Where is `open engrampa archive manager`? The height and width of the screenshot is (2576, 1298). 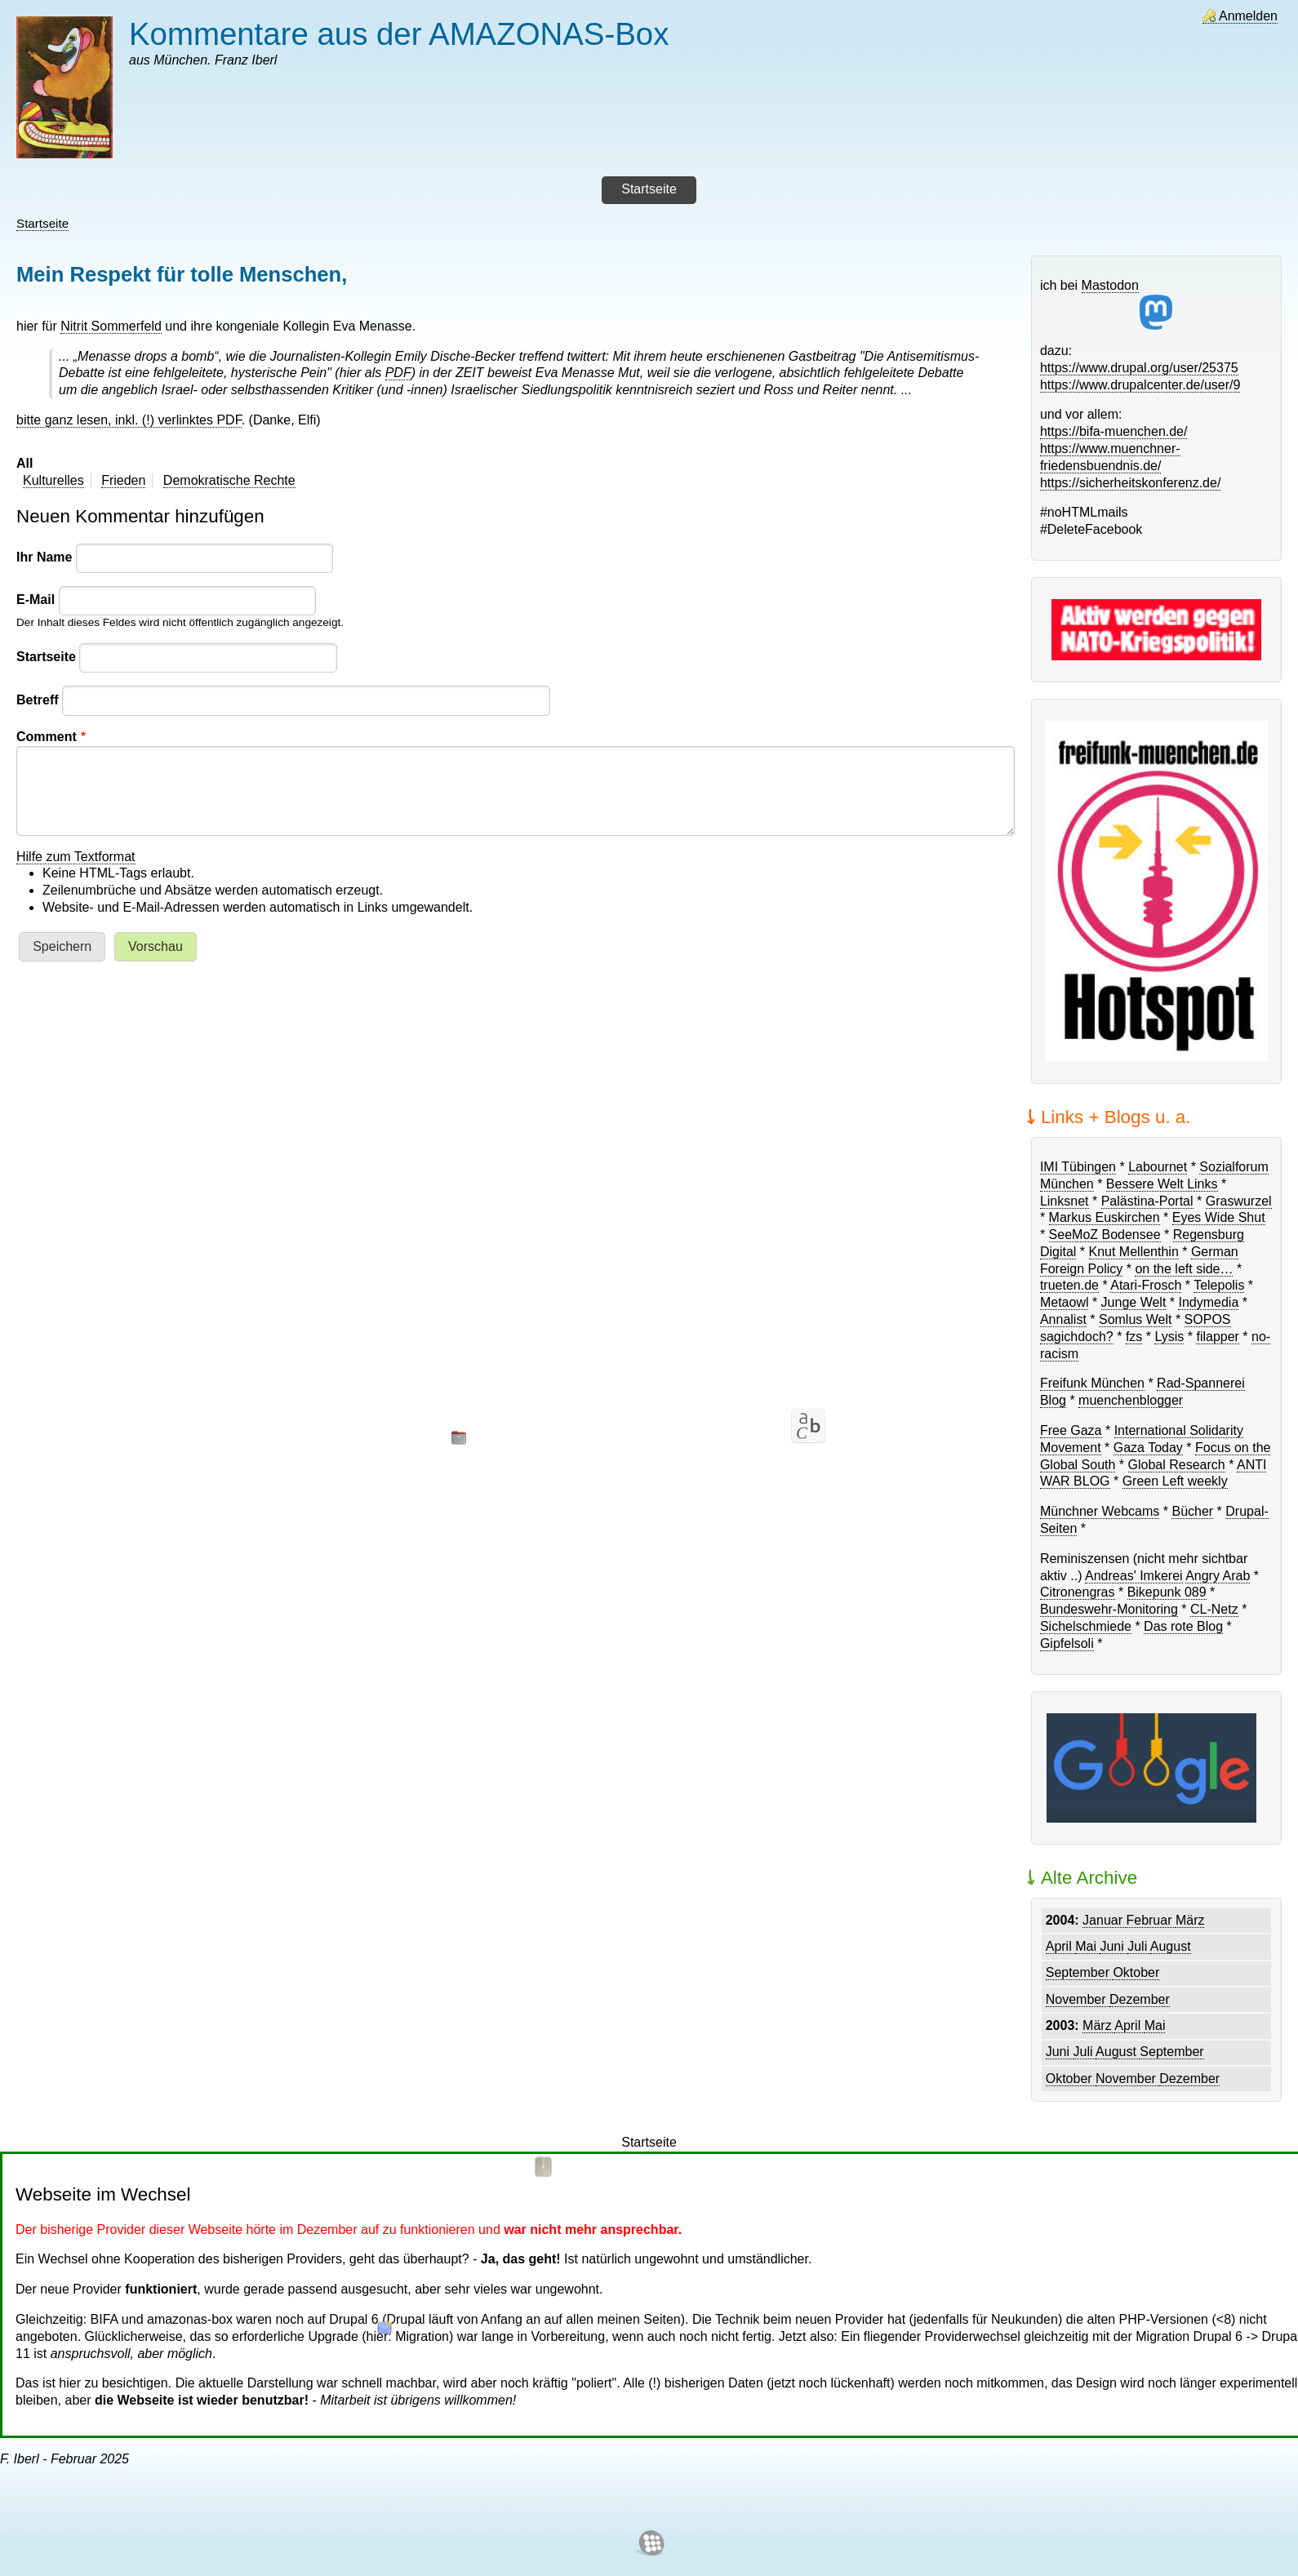
open engrampa archive manager is located at coordinates (543, 2166).